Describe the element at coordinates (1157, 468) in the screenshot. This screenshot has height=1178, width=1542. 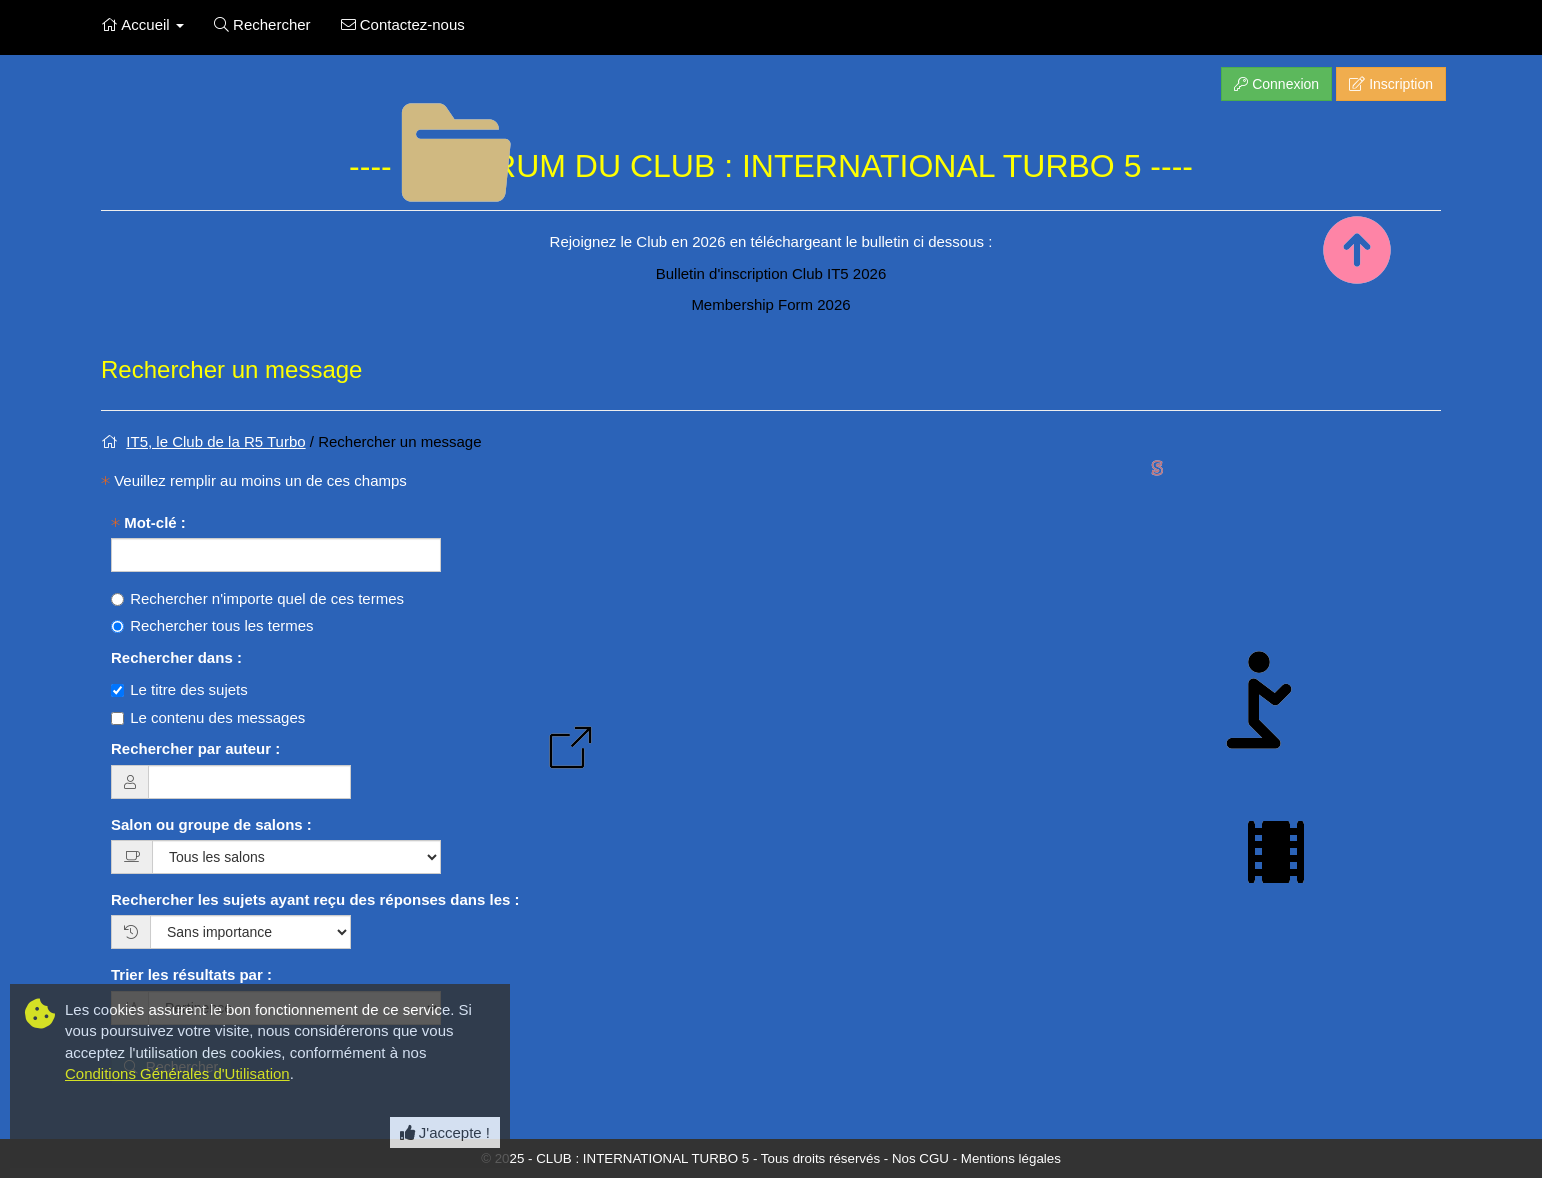
I see `connect to Stripe payment services` at that location.